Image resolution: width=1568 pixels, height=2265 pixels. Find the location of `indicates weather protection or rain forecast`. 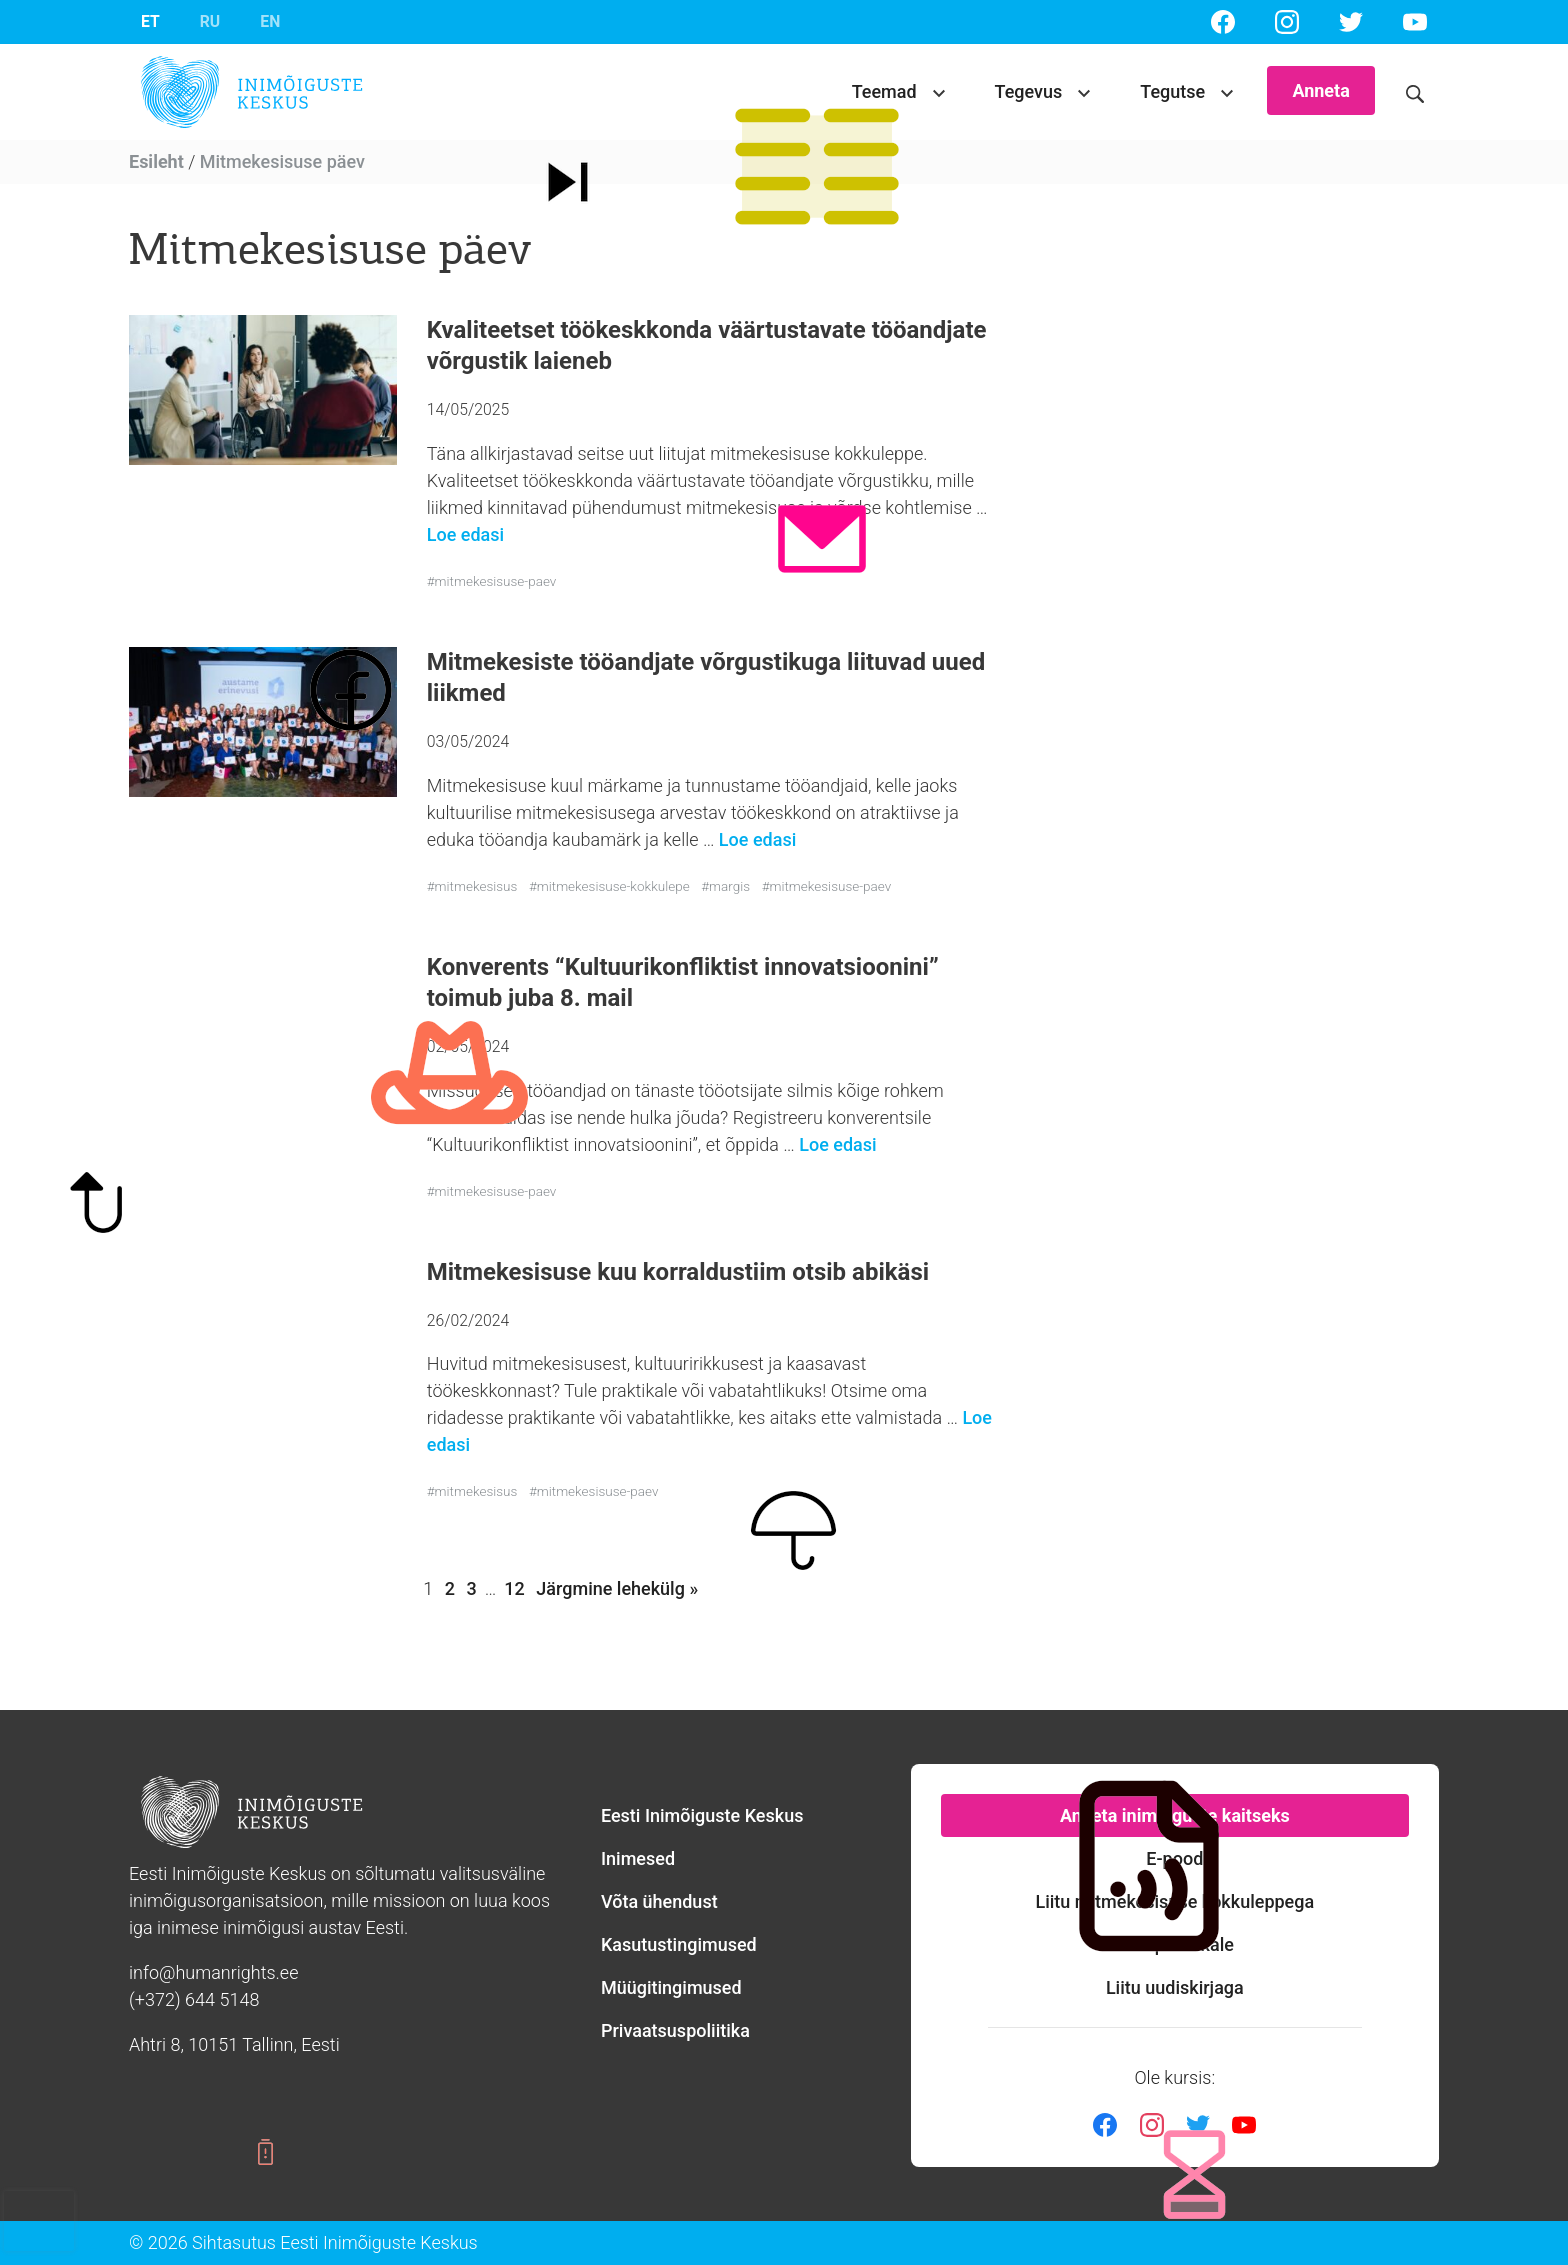

indicates weather protection or rain forecast is located at coordinates (793, 1530).